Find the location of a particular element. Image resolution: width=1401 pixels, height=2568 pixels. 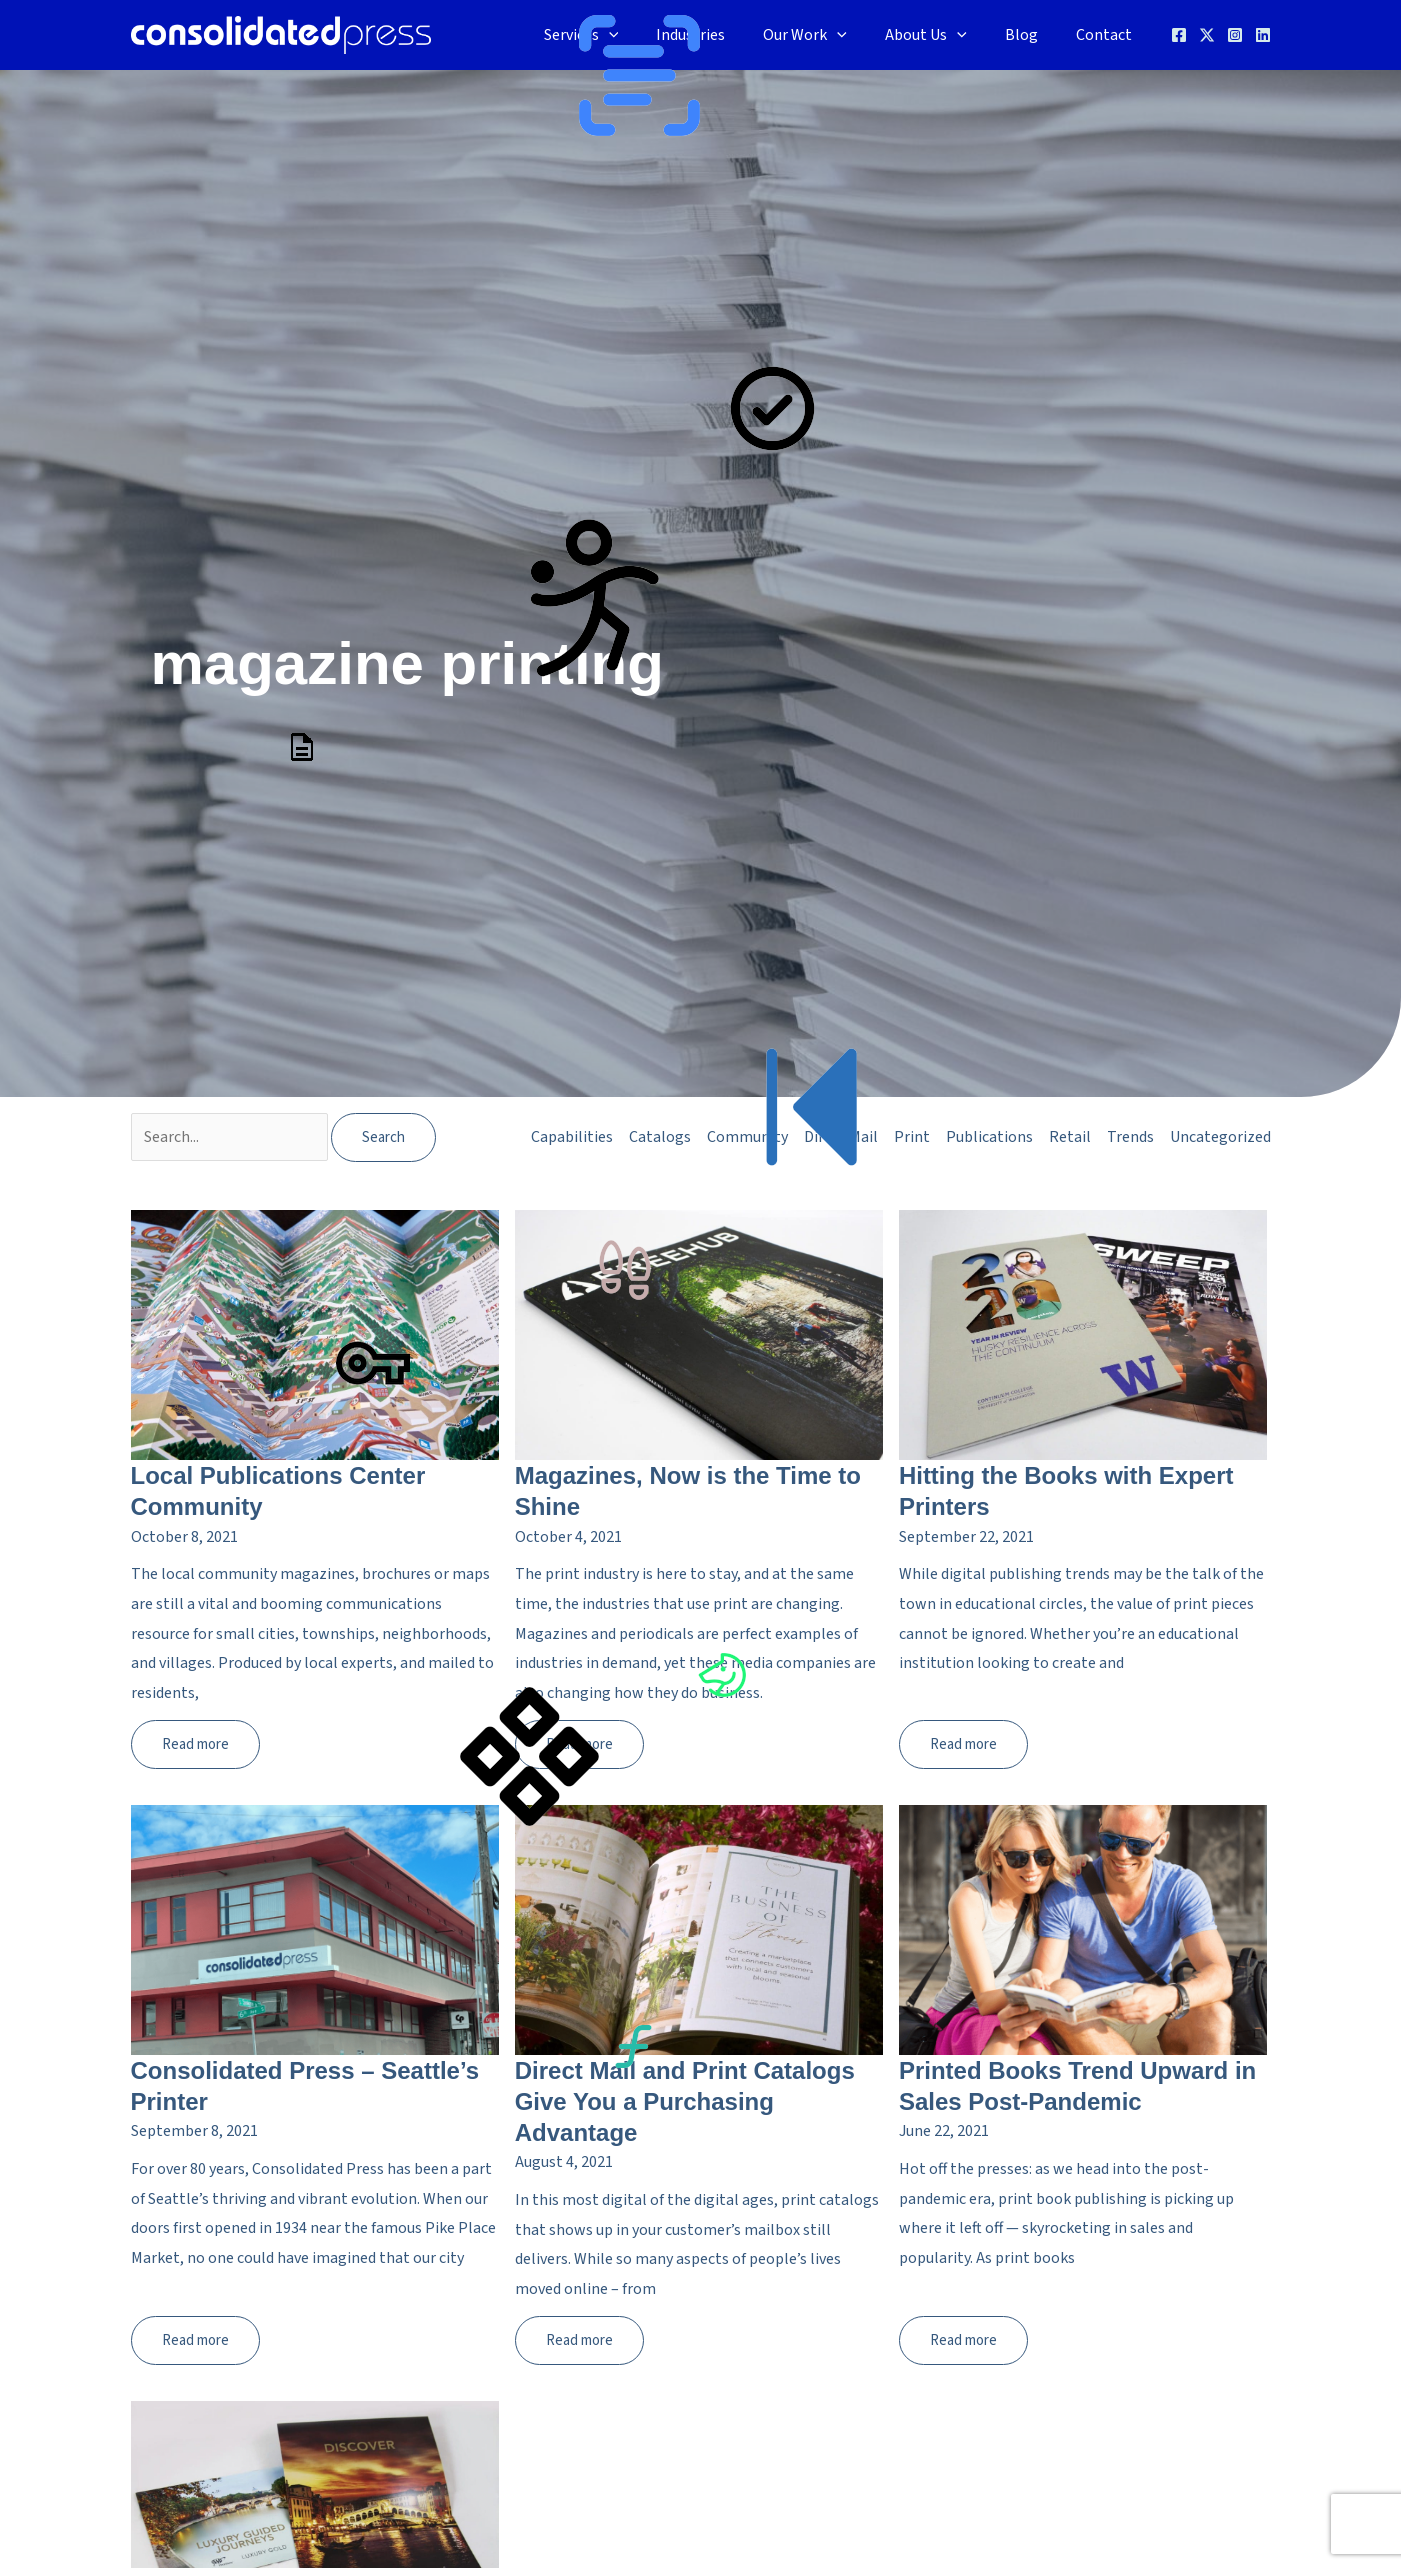

access VPN or secure connection settings is located at coordinates (373, 1363).